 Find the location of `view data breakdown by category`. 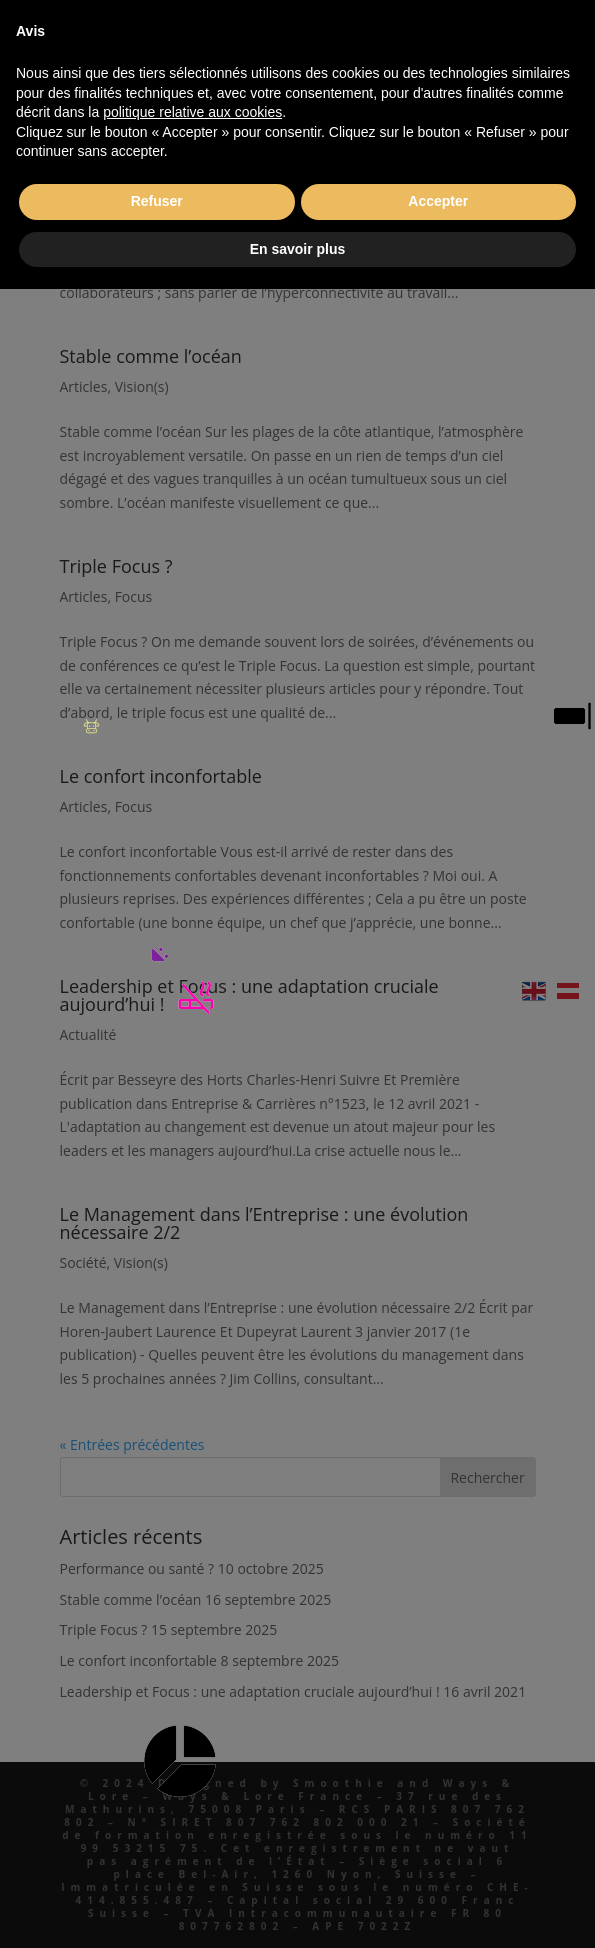

view data breakdown by category is located at coordinates (180, 1761).